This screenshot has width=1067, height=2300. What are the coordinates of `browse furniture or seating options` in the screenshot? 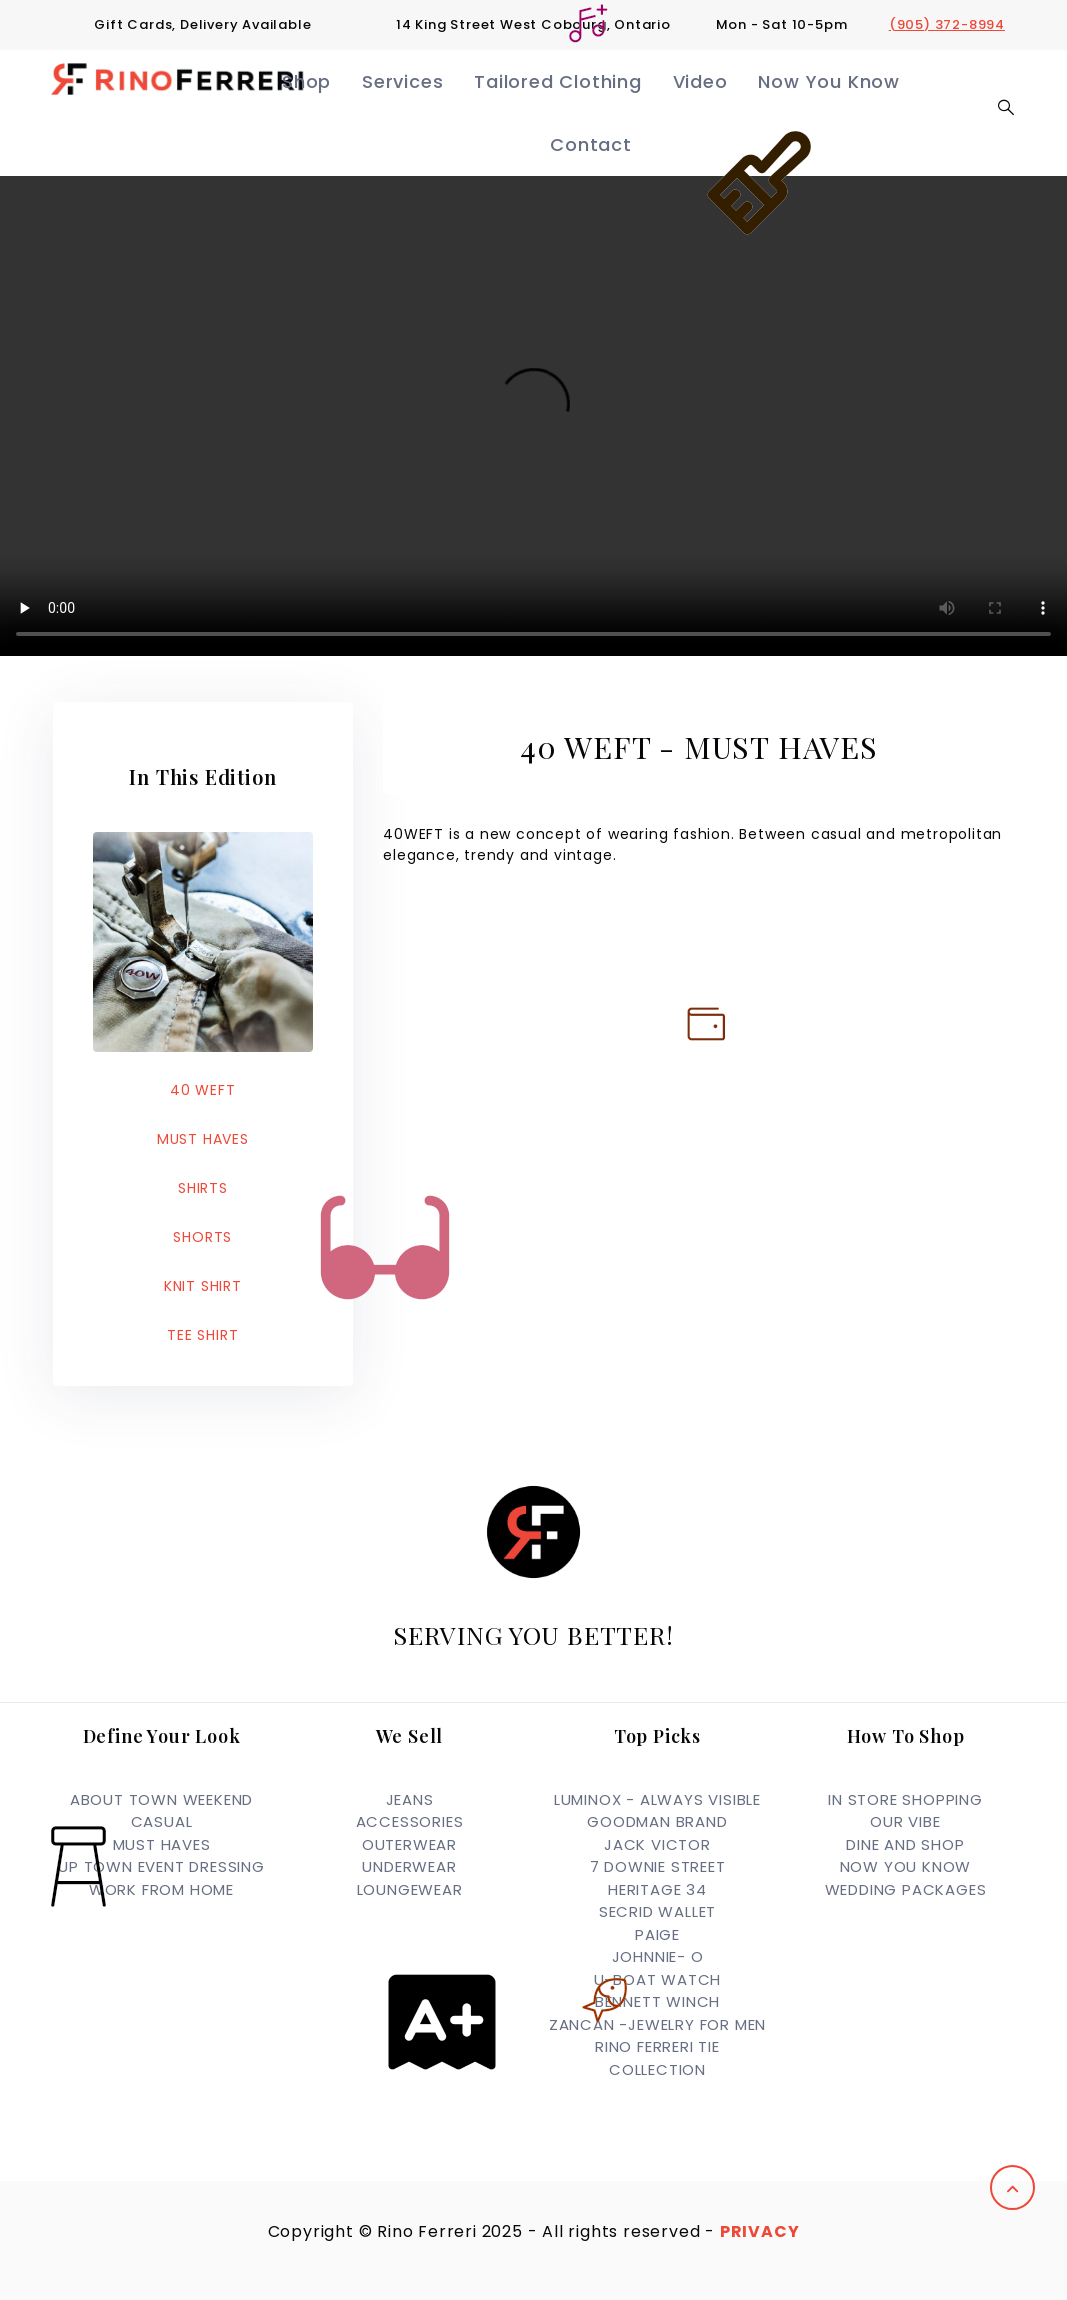 It's located at (78, 1866).